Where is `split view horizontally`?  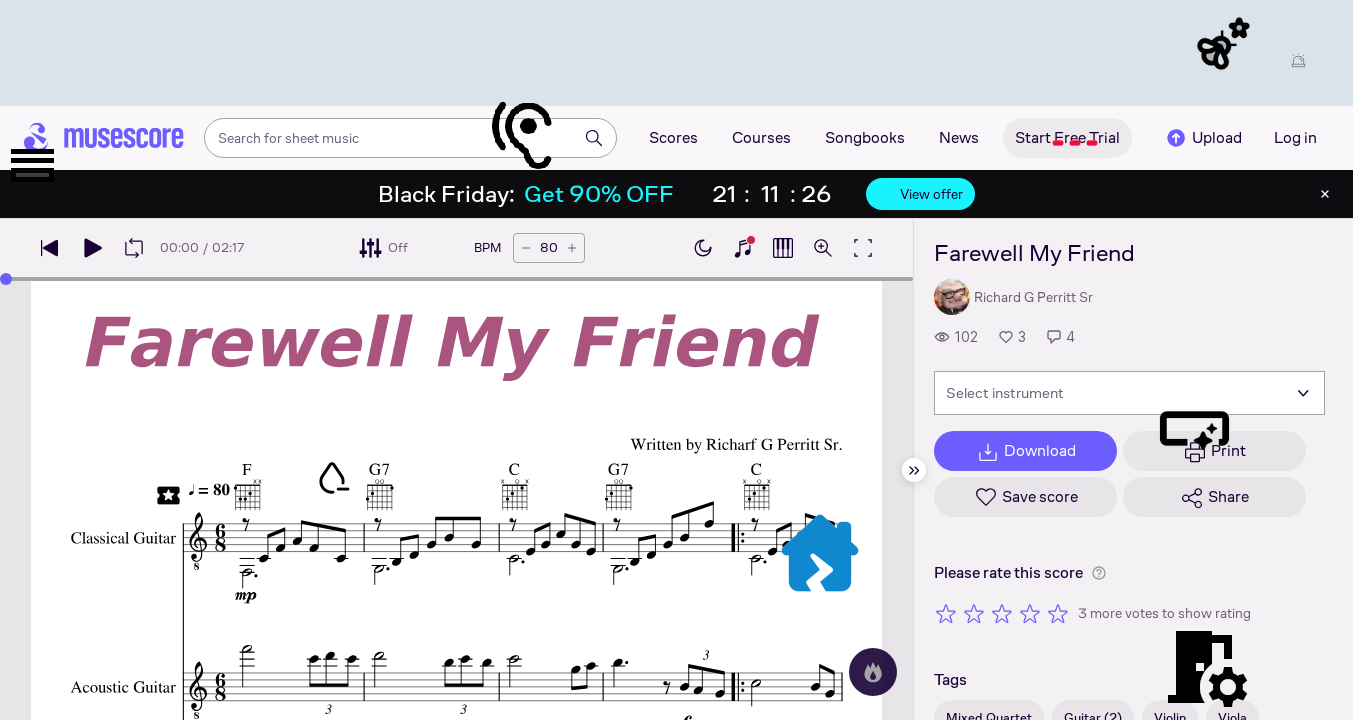 split view horizontally is located at coordinates (32, 165).